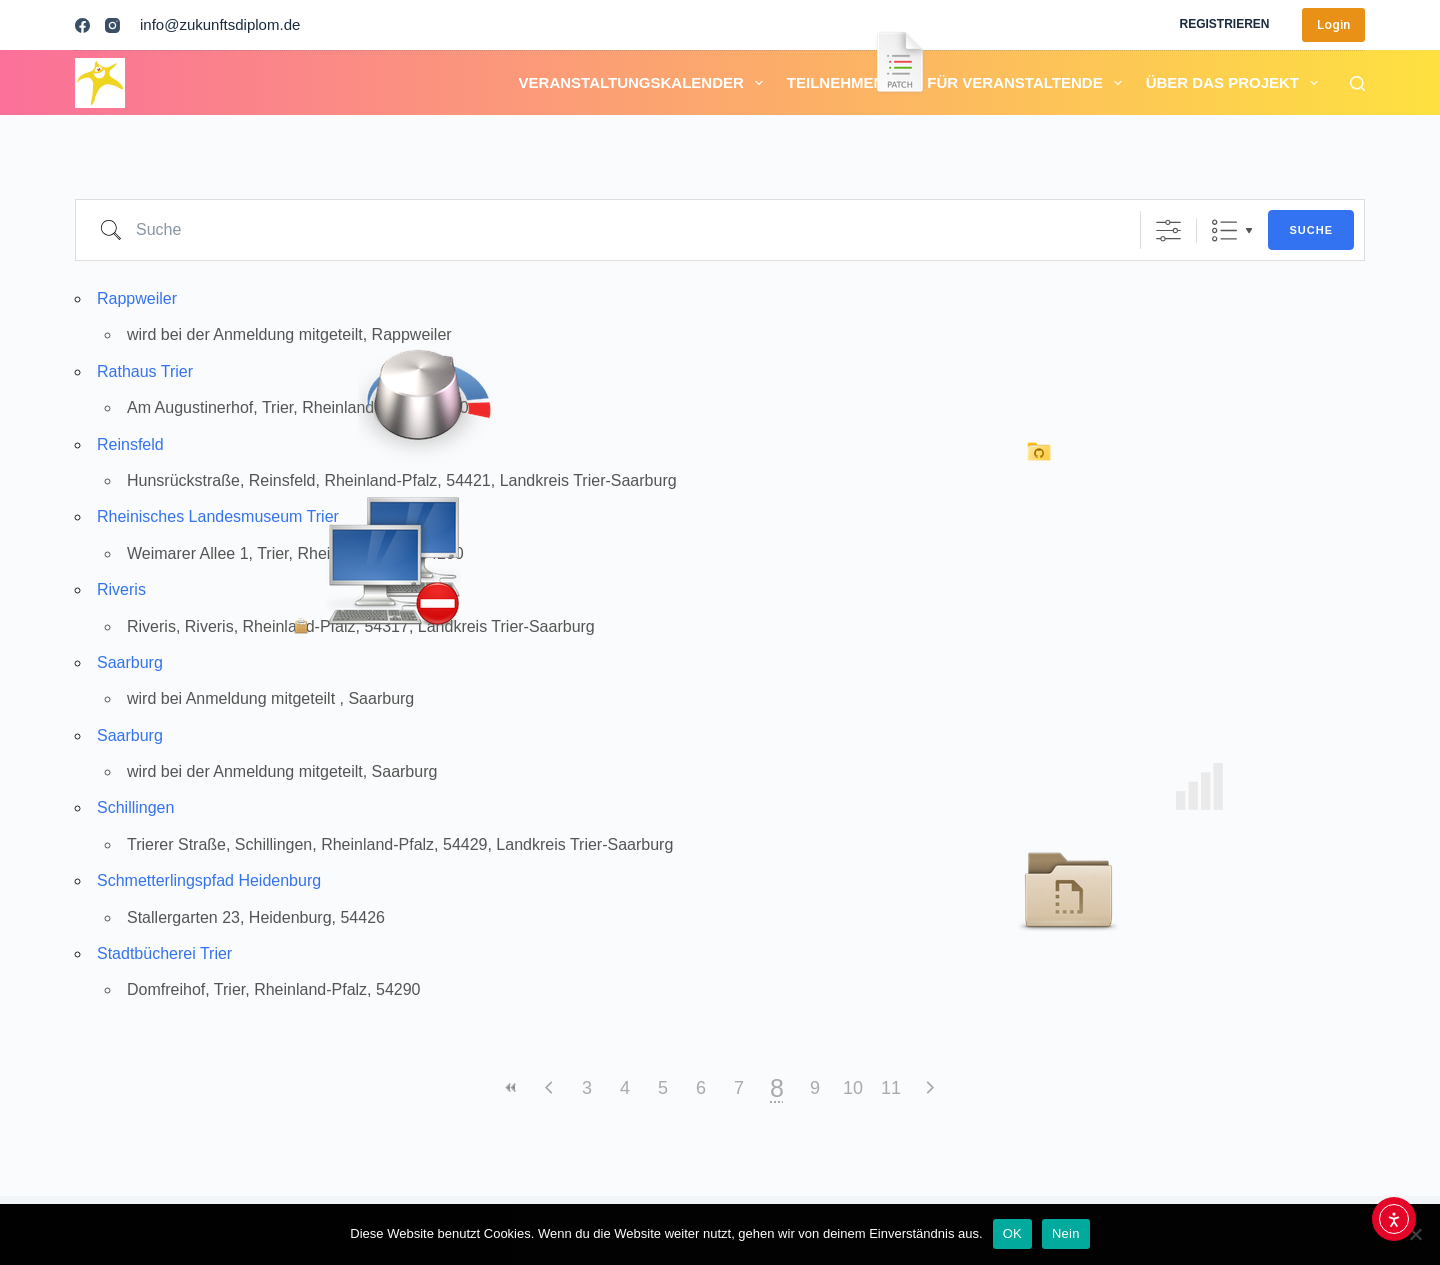 This screenshot has height=1265, width=1440. Describe the element at coordinates (1201, 788) in the screenshot. I see `indicates no cellular signal available` at that location.